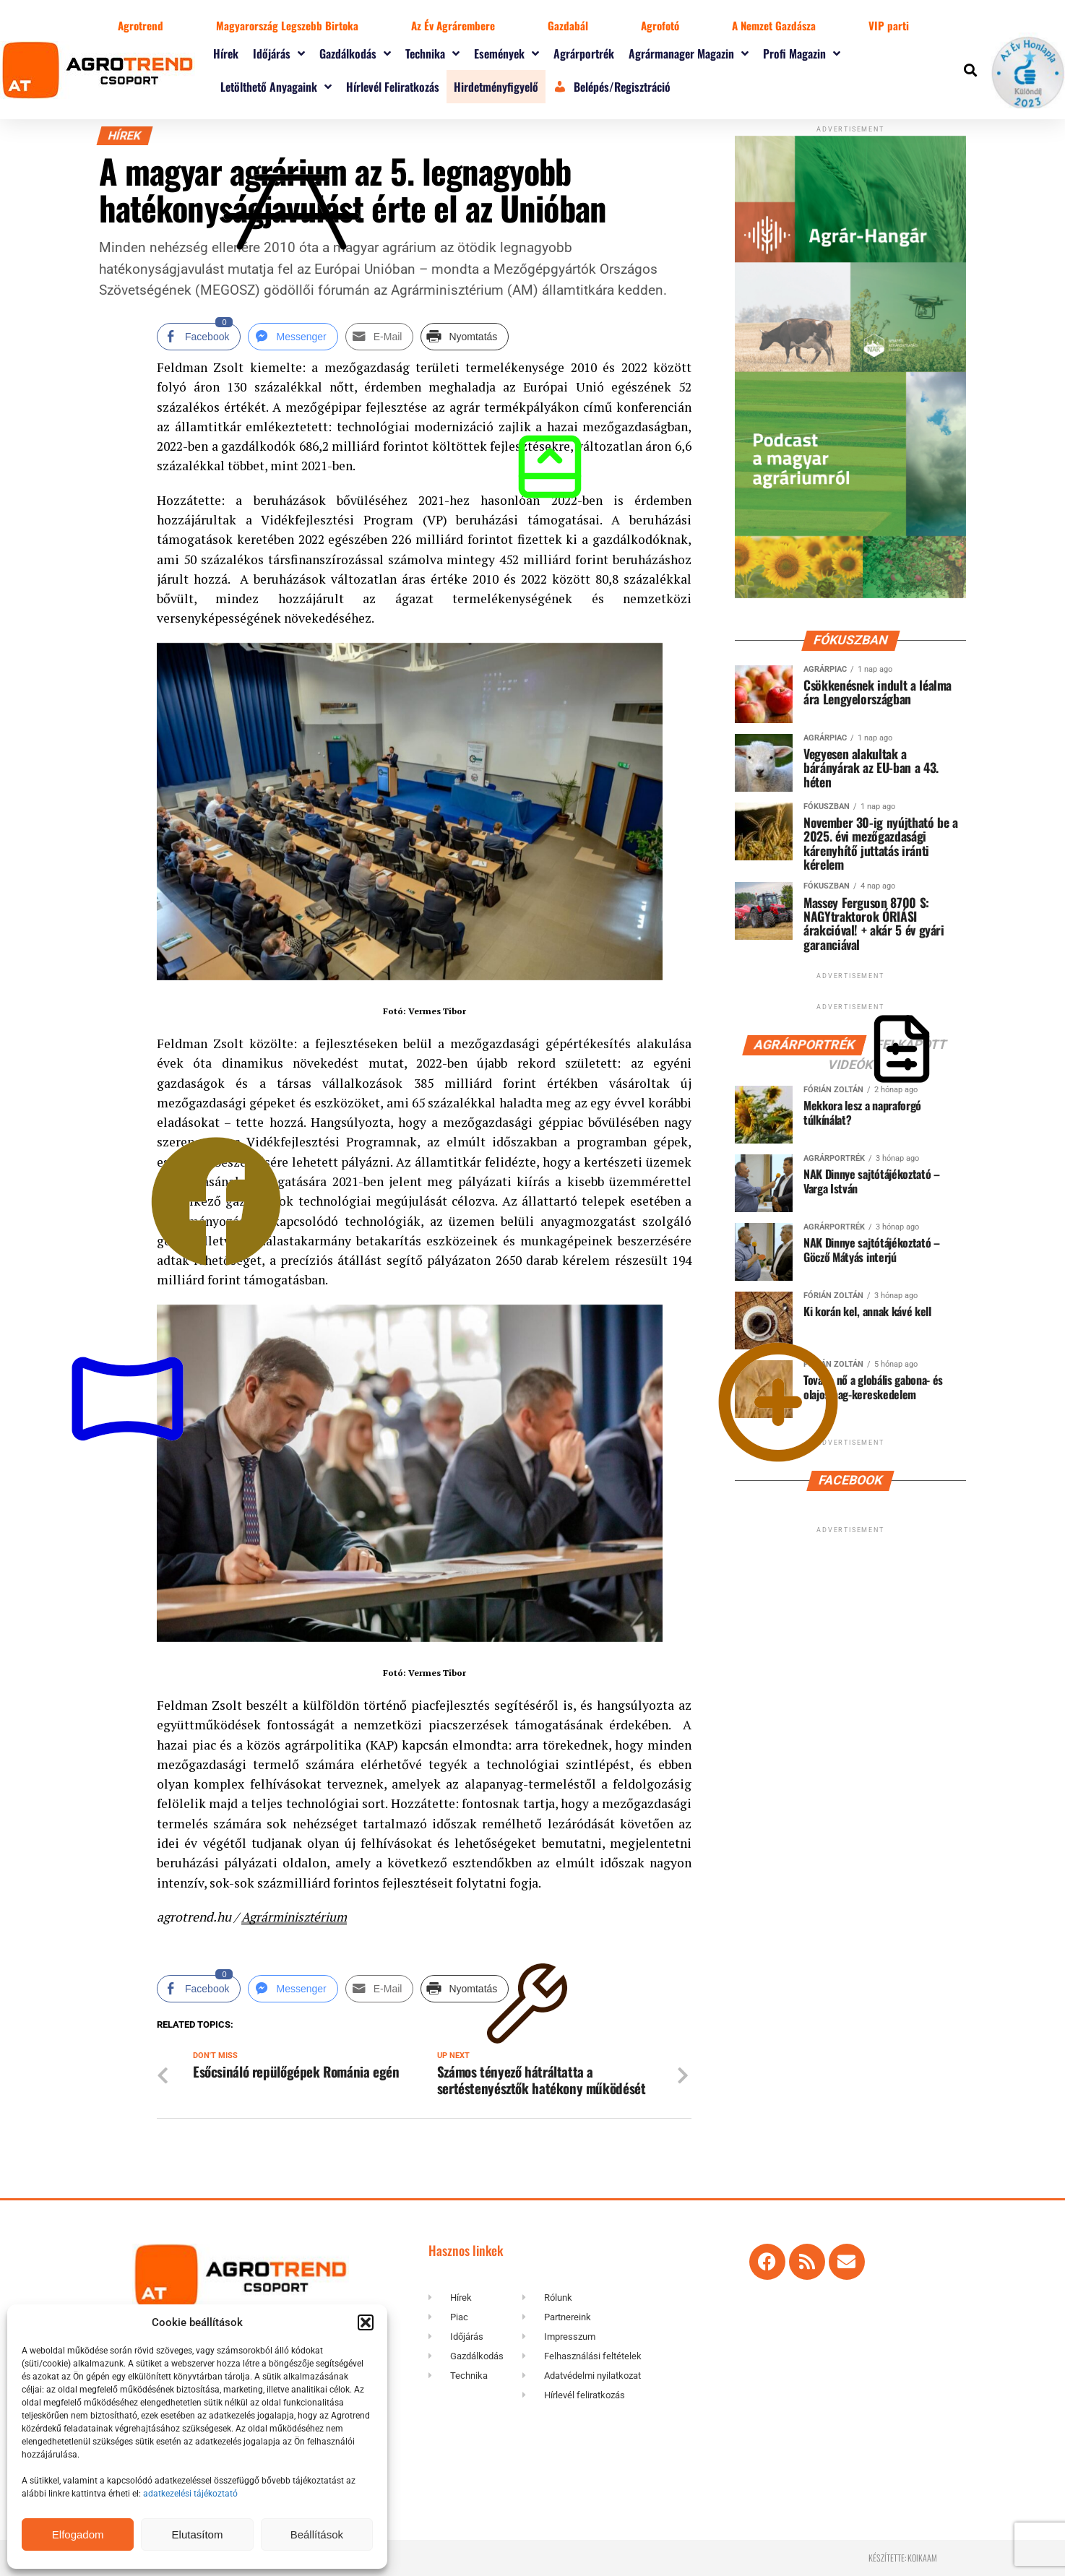 Image resolution: width=1065 pixels, height=2576 pixels. Describe the element at coordinates (778, 1402) in the screenshot. I see `add a new item` at that location.